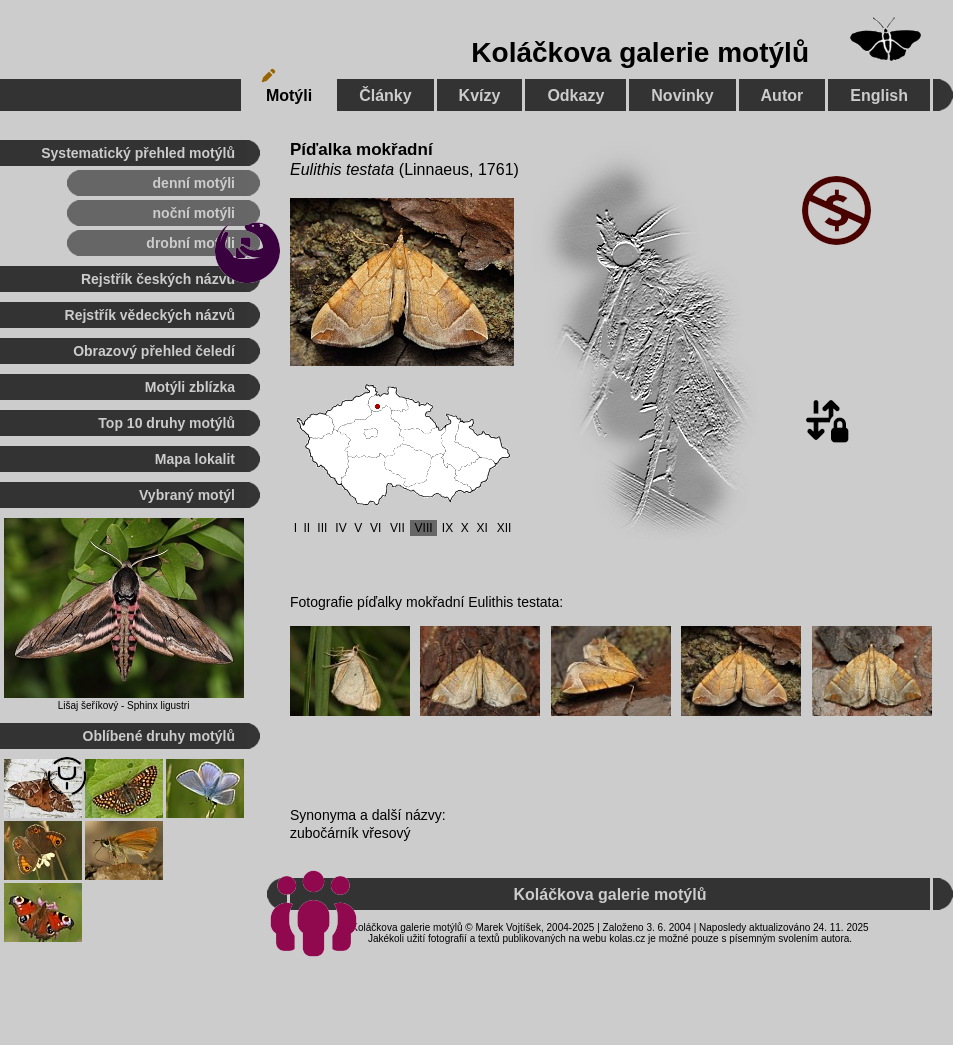 The height and width of the screenshot is (1045, 953). I want to click on edit or modify content, so click(268, 75).